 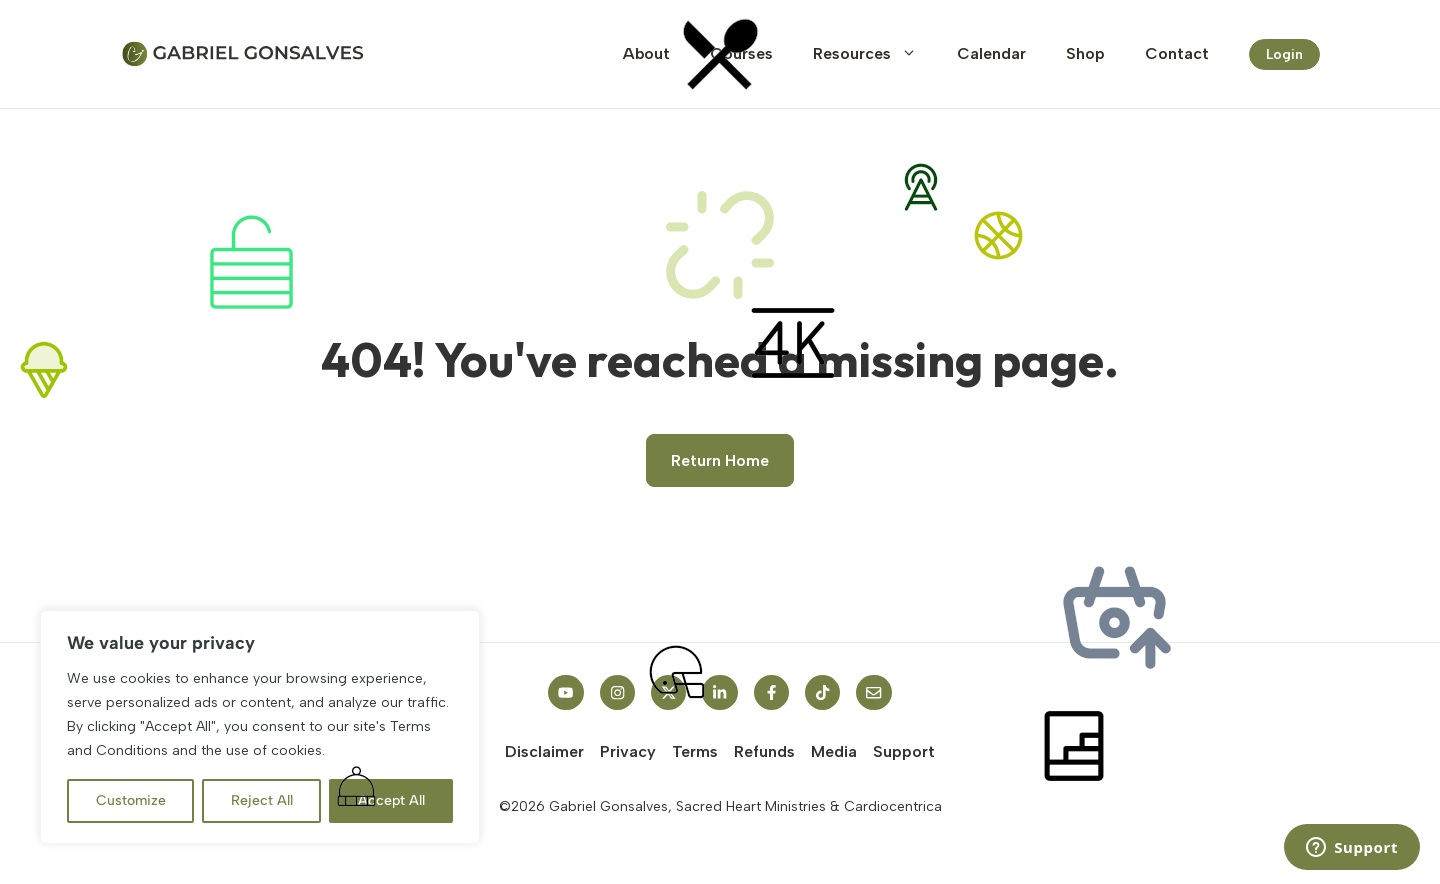 What do you see at coordinates (921, 188) in the screenshot?
I see `indicates cellular network signal or connectivity` at bounding box center [921, 188].